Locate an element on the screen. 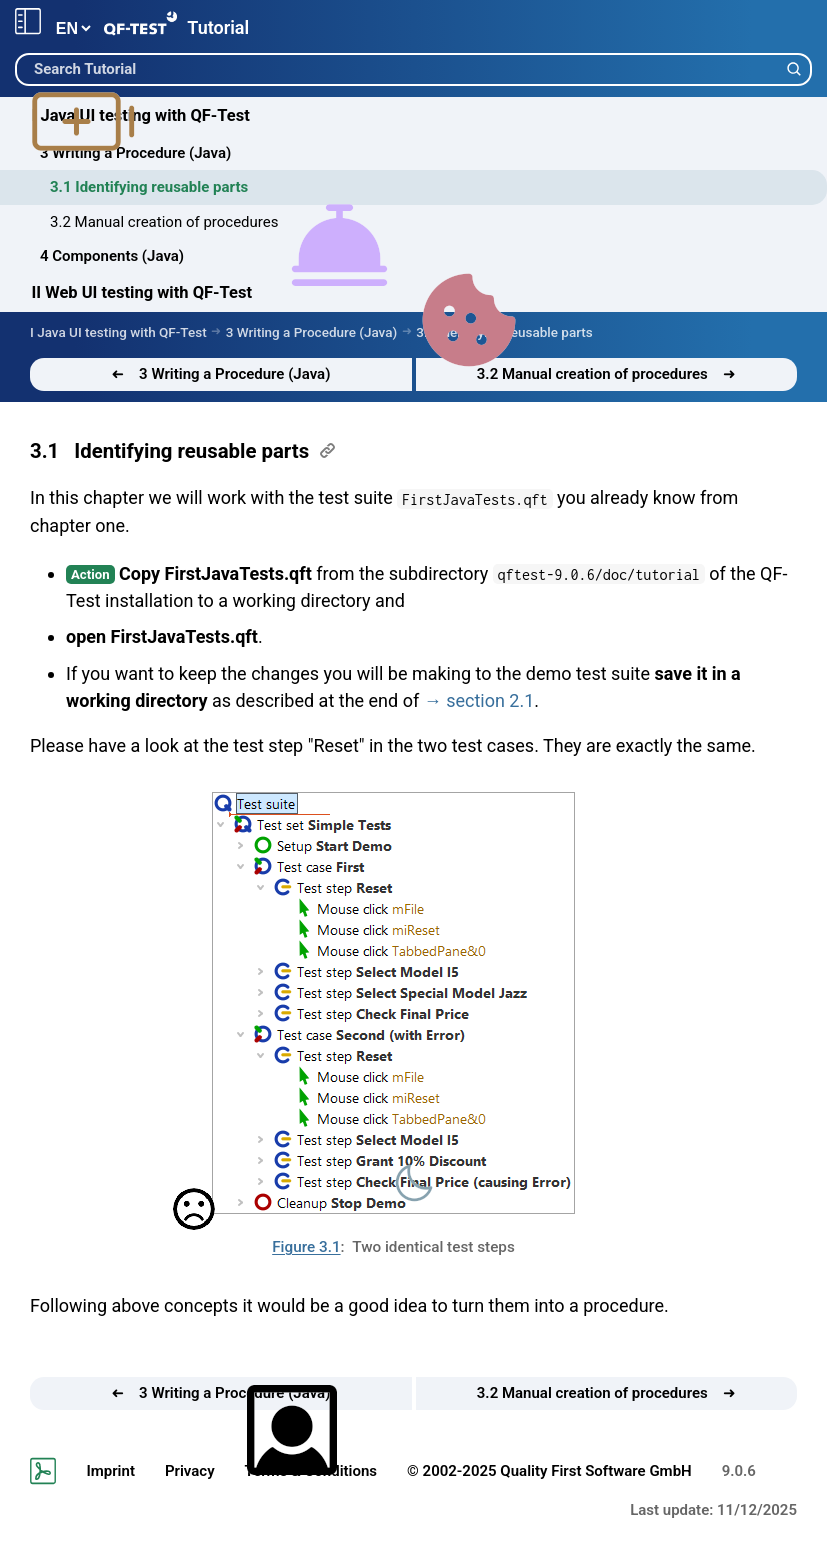 Image resolution: width=827 pixels, height=1552 pixels. add or extend battery life is located at coordinates (81, 121).